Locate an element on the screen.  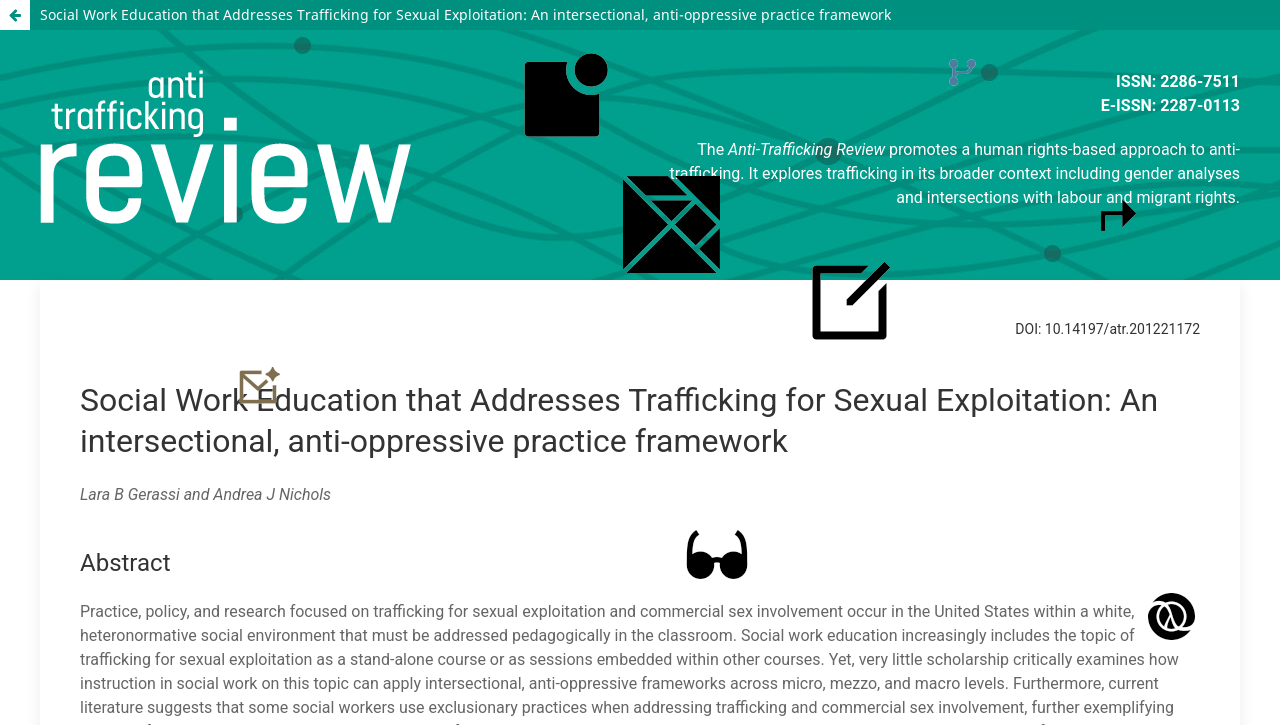
enable reading mode or accessibility features is located at coordinates (717, 557).